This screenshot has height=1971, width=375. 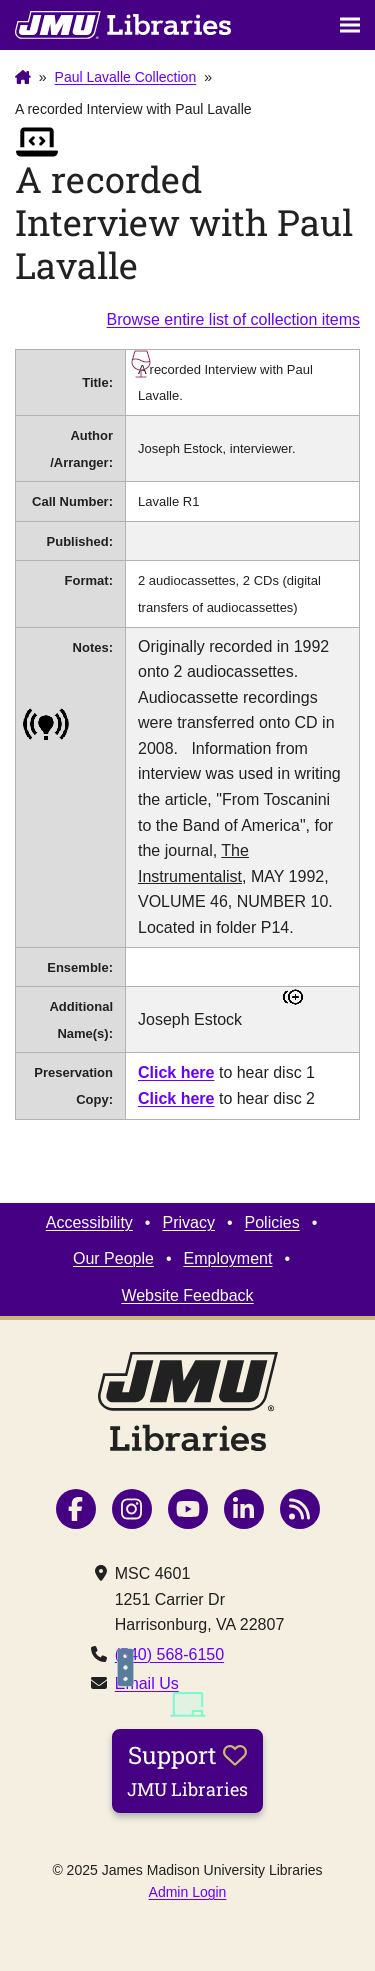 I want to click on access presentation or whiteboard mode, so click(x=188, y=1705).